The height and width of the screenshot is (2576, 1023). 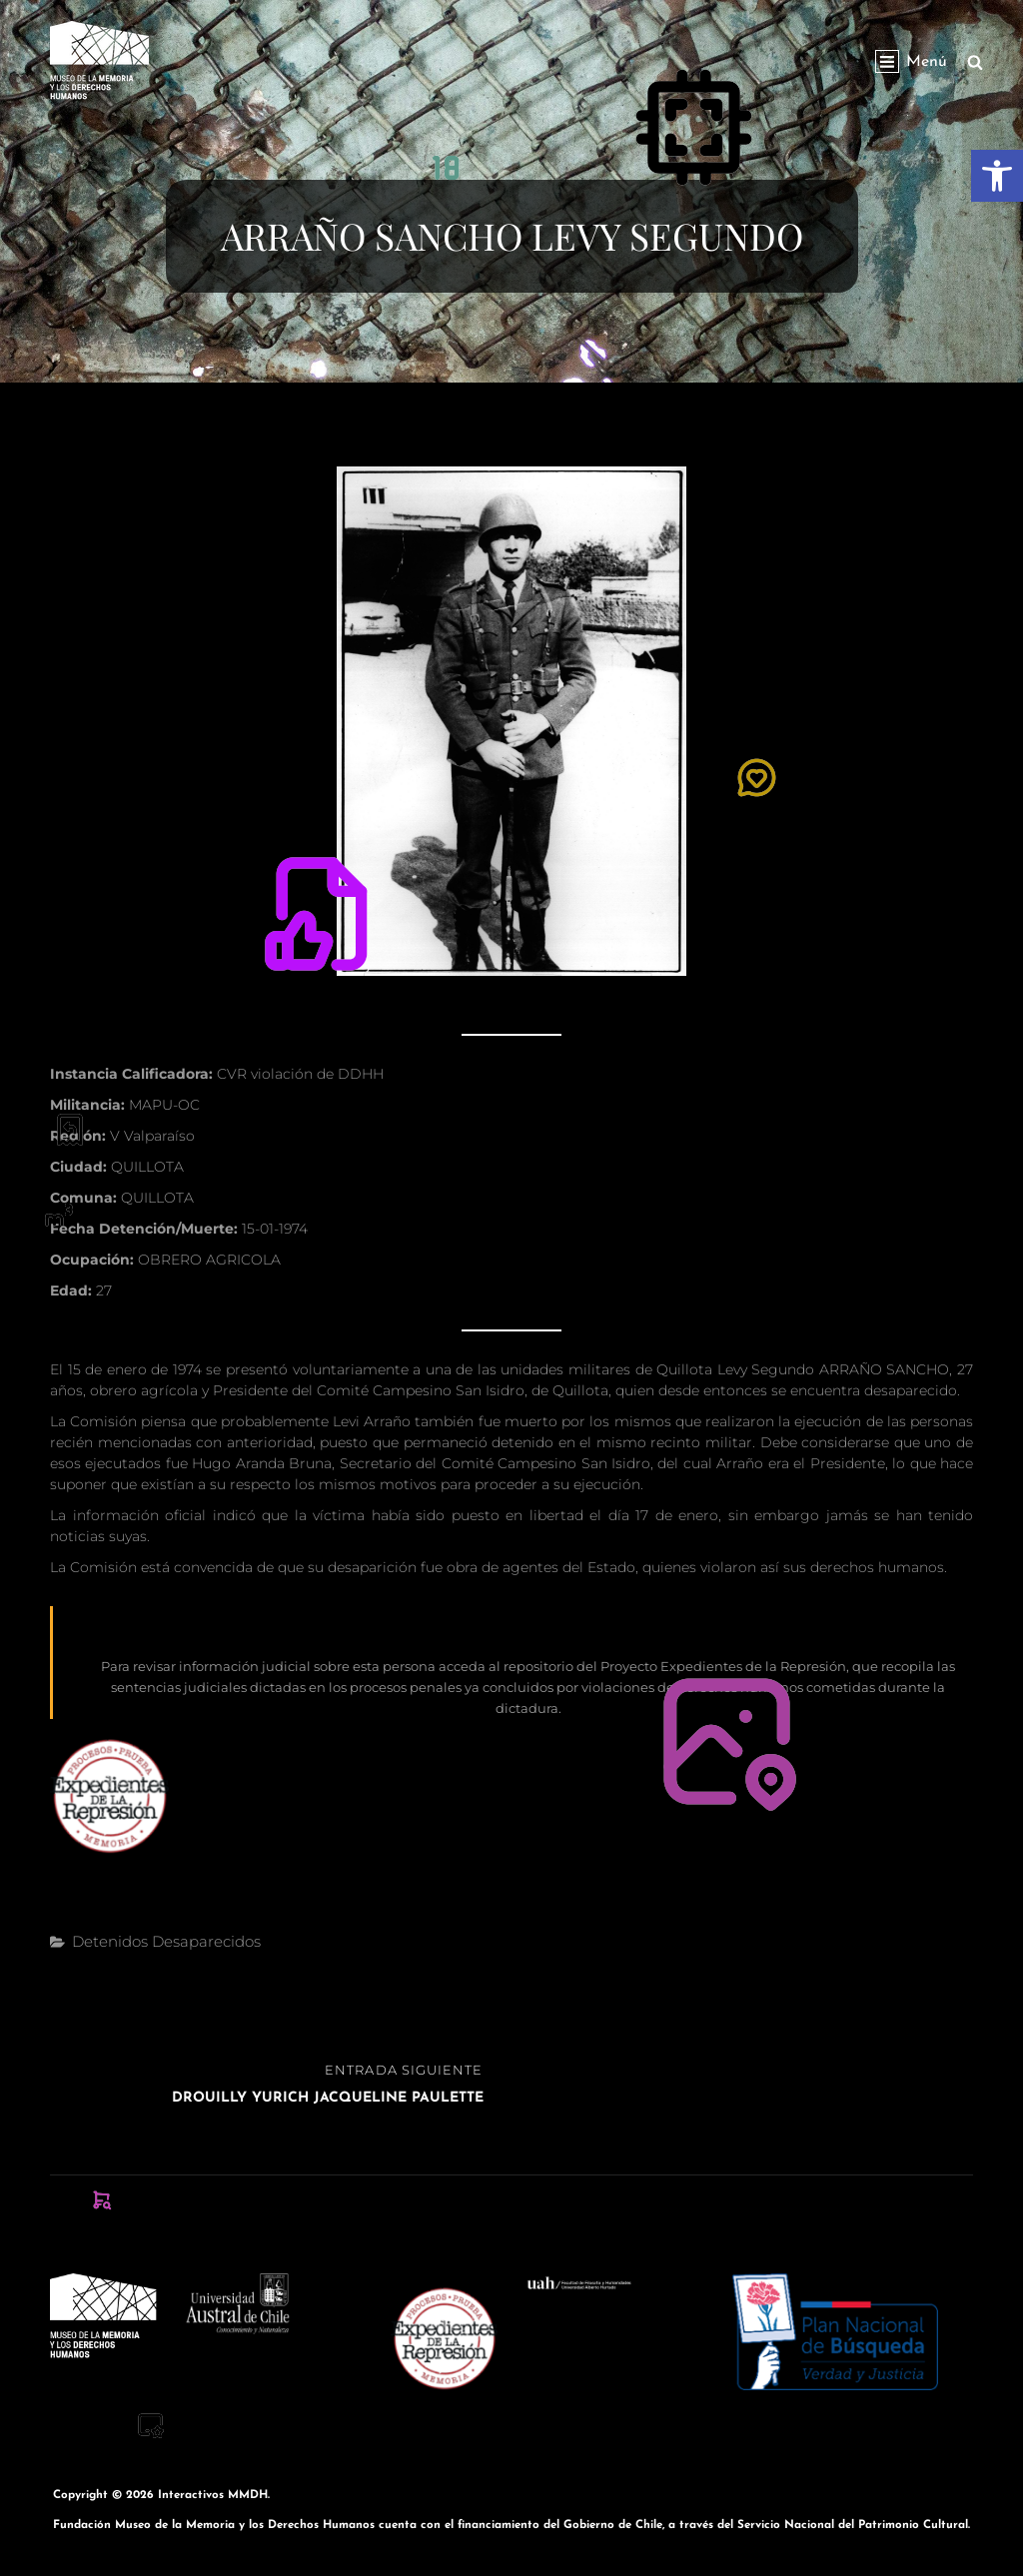 What do you see at coordinates (322, 914) in the screenshot?
I see `like or approve a document` at bounding box center [322, 914].